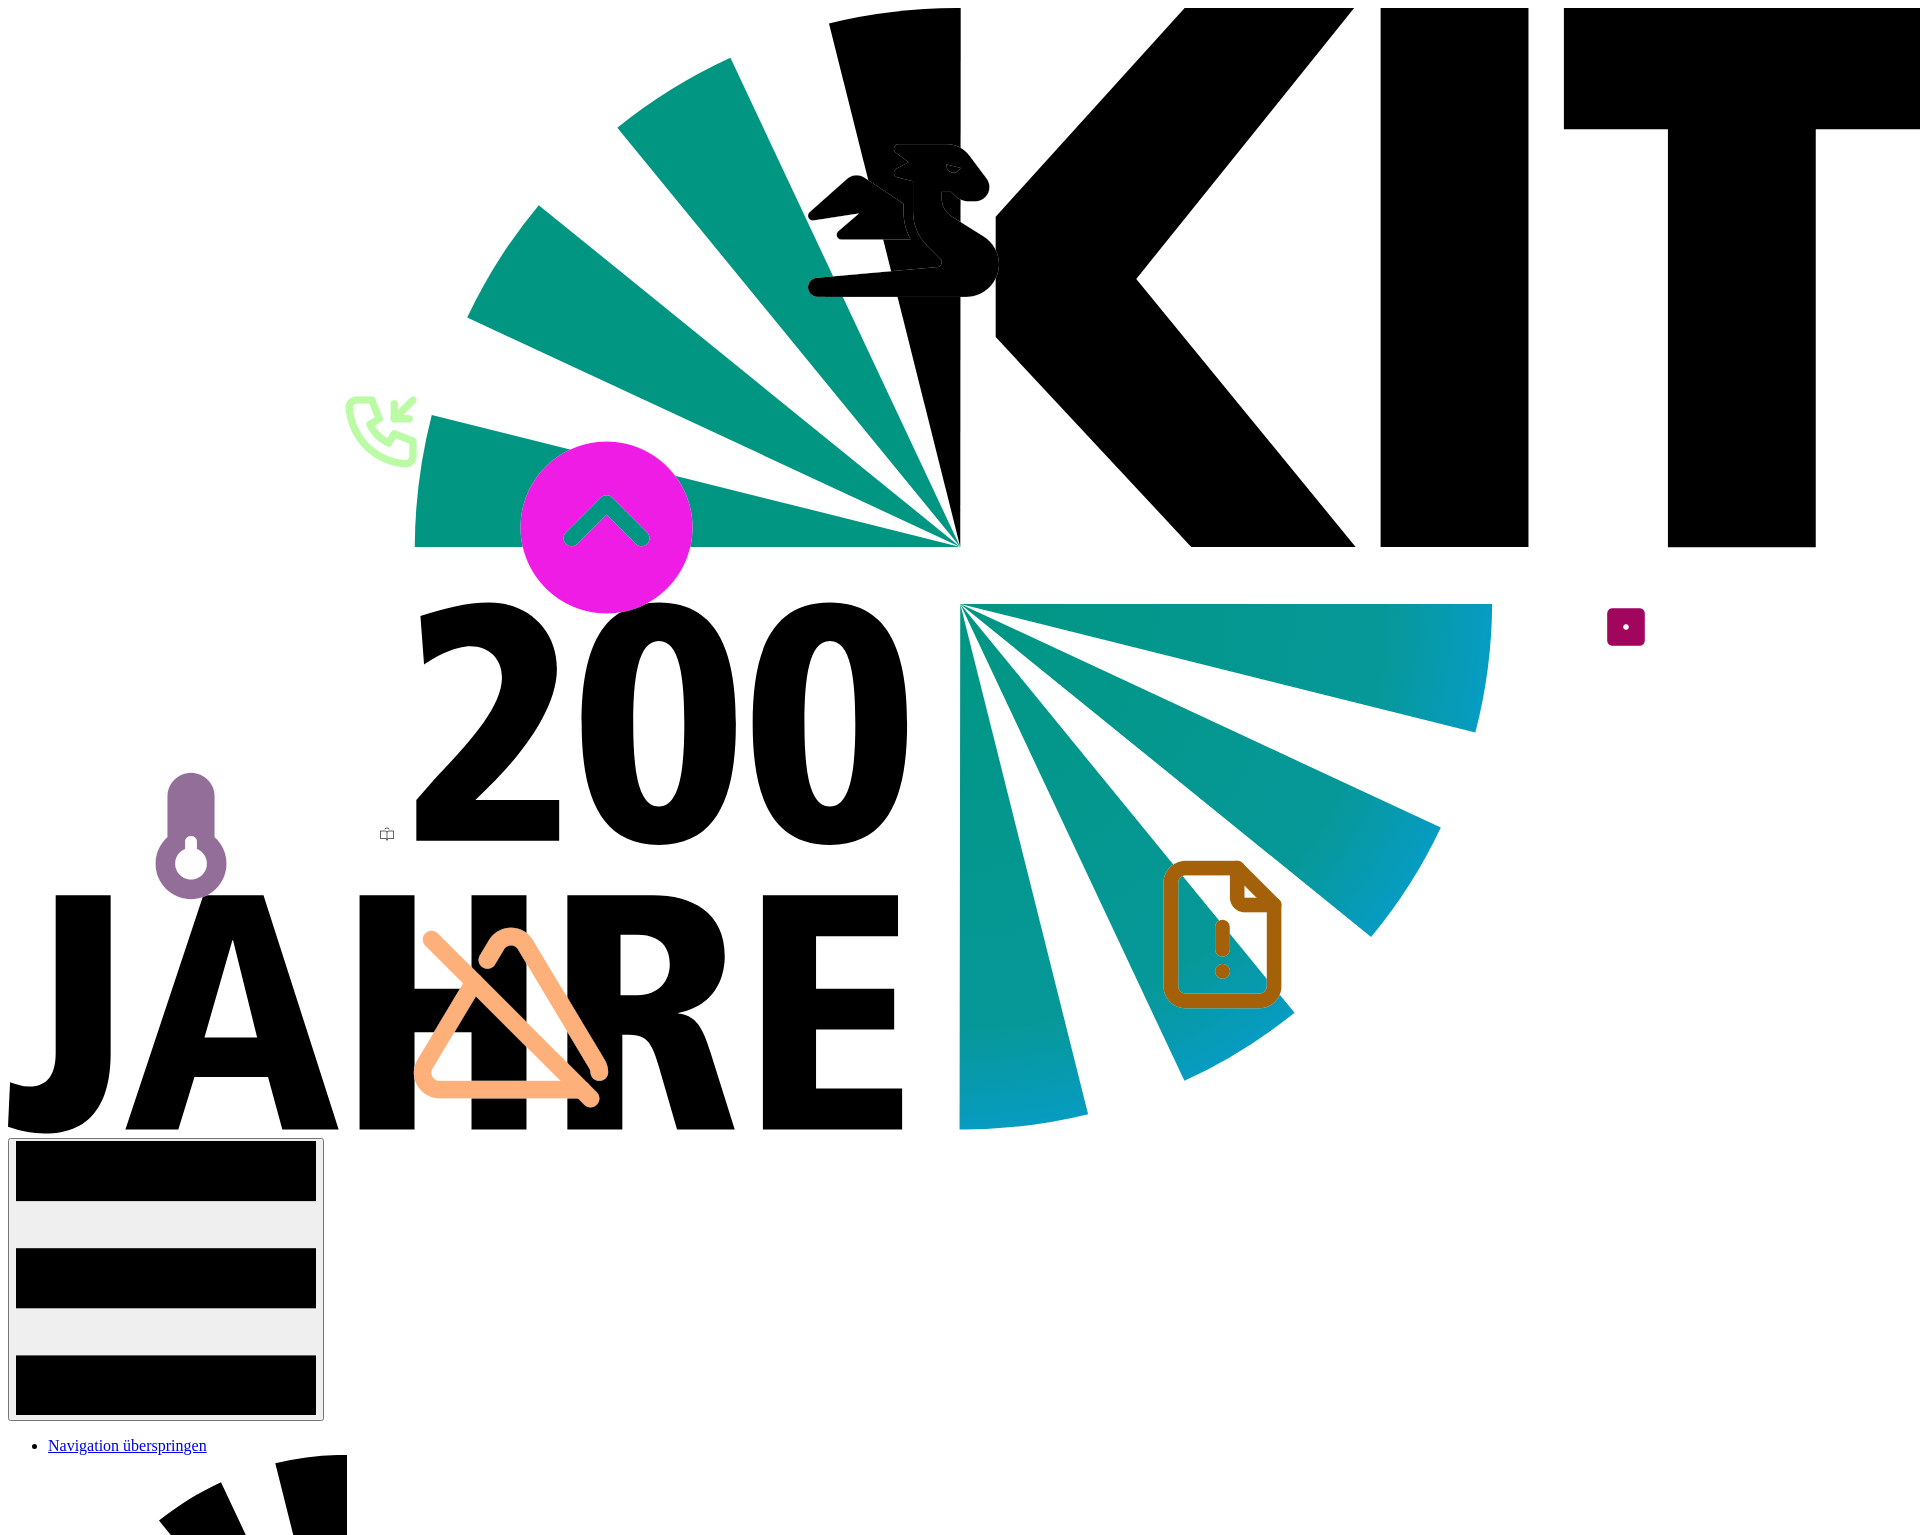 The height and width of the screenshot is (1535, 1928). What do you see at coordinates (511, 1019) in the screenshot?
I see `disabled warning or alert` at bounding box center [511, 1019].